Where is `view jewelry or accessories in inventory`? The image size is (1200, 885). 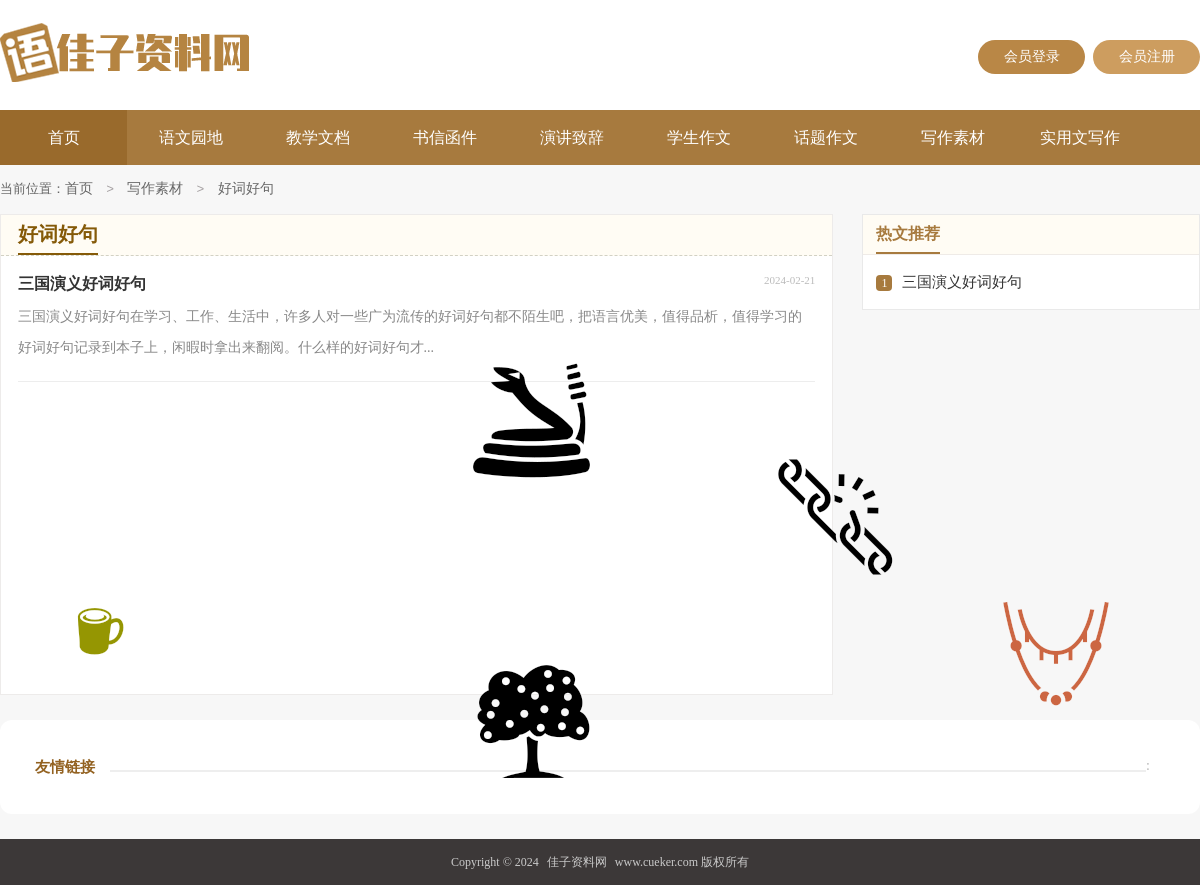 view jewelry or accessories in inventory is located at coordinates (1056, 653).